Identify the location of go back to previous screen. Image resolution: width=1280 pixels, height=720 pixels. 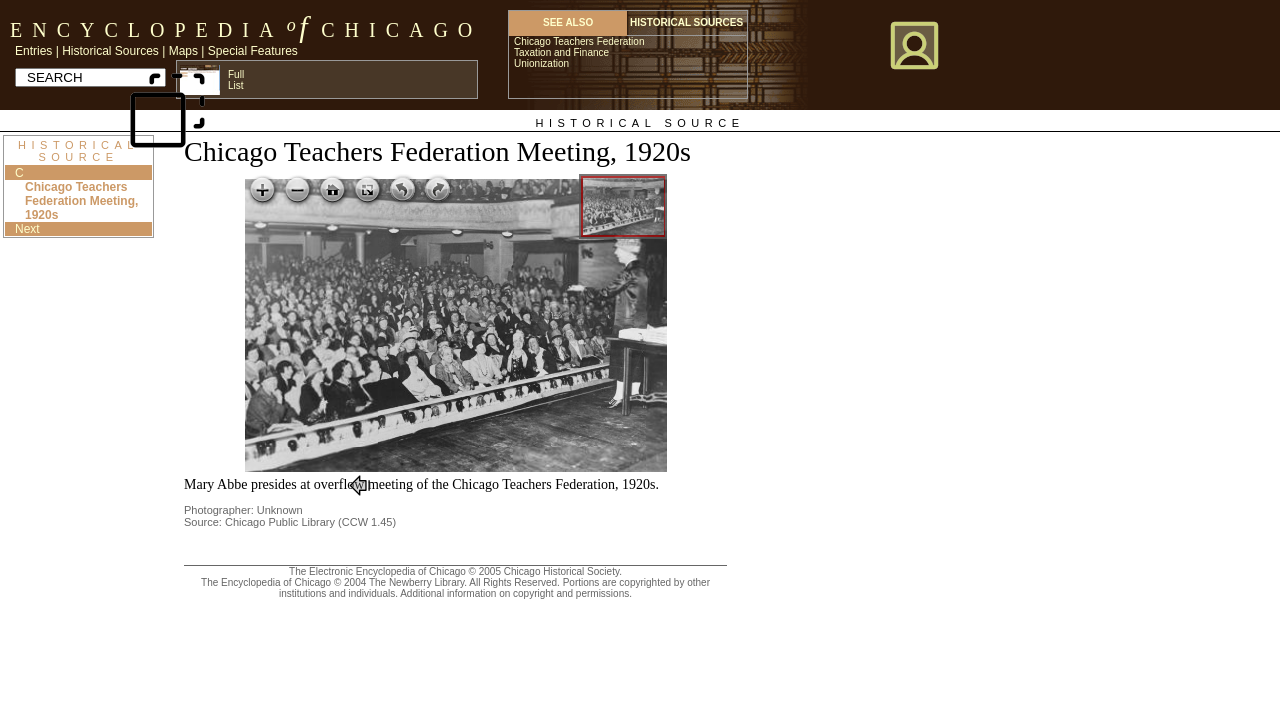
(360, 485).